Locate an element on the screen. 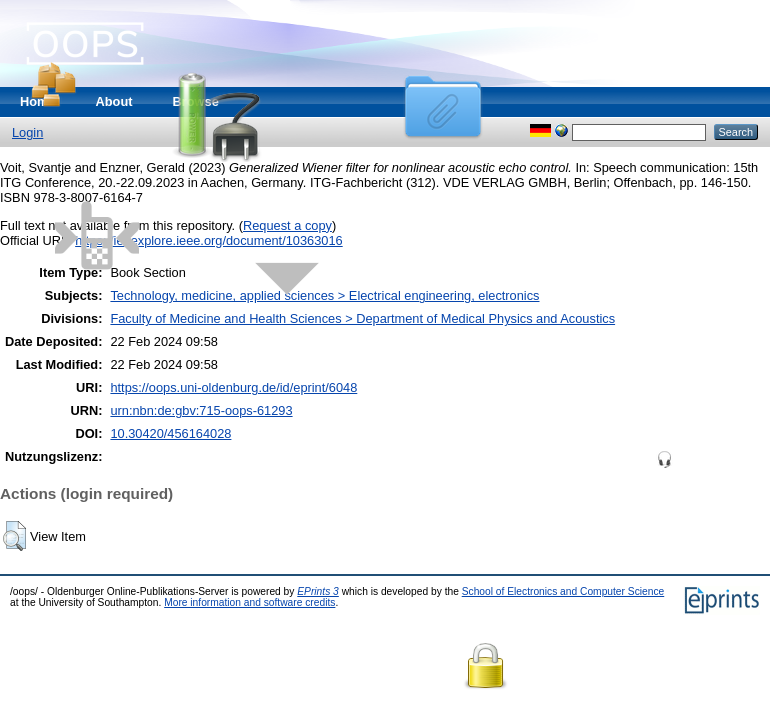 This screenshot has height=721, width=770. indicates active cellular network connection is located at coordinates (97, 238).